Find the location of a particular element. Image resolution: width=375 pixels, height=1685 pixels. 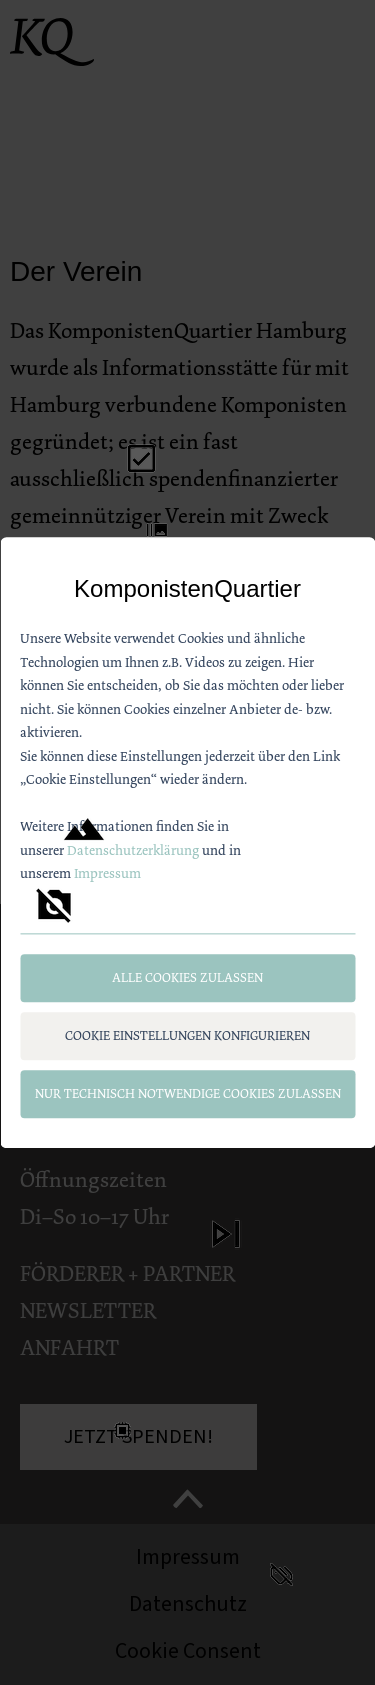

select or confirm an option is located at coordinates (141, 458).